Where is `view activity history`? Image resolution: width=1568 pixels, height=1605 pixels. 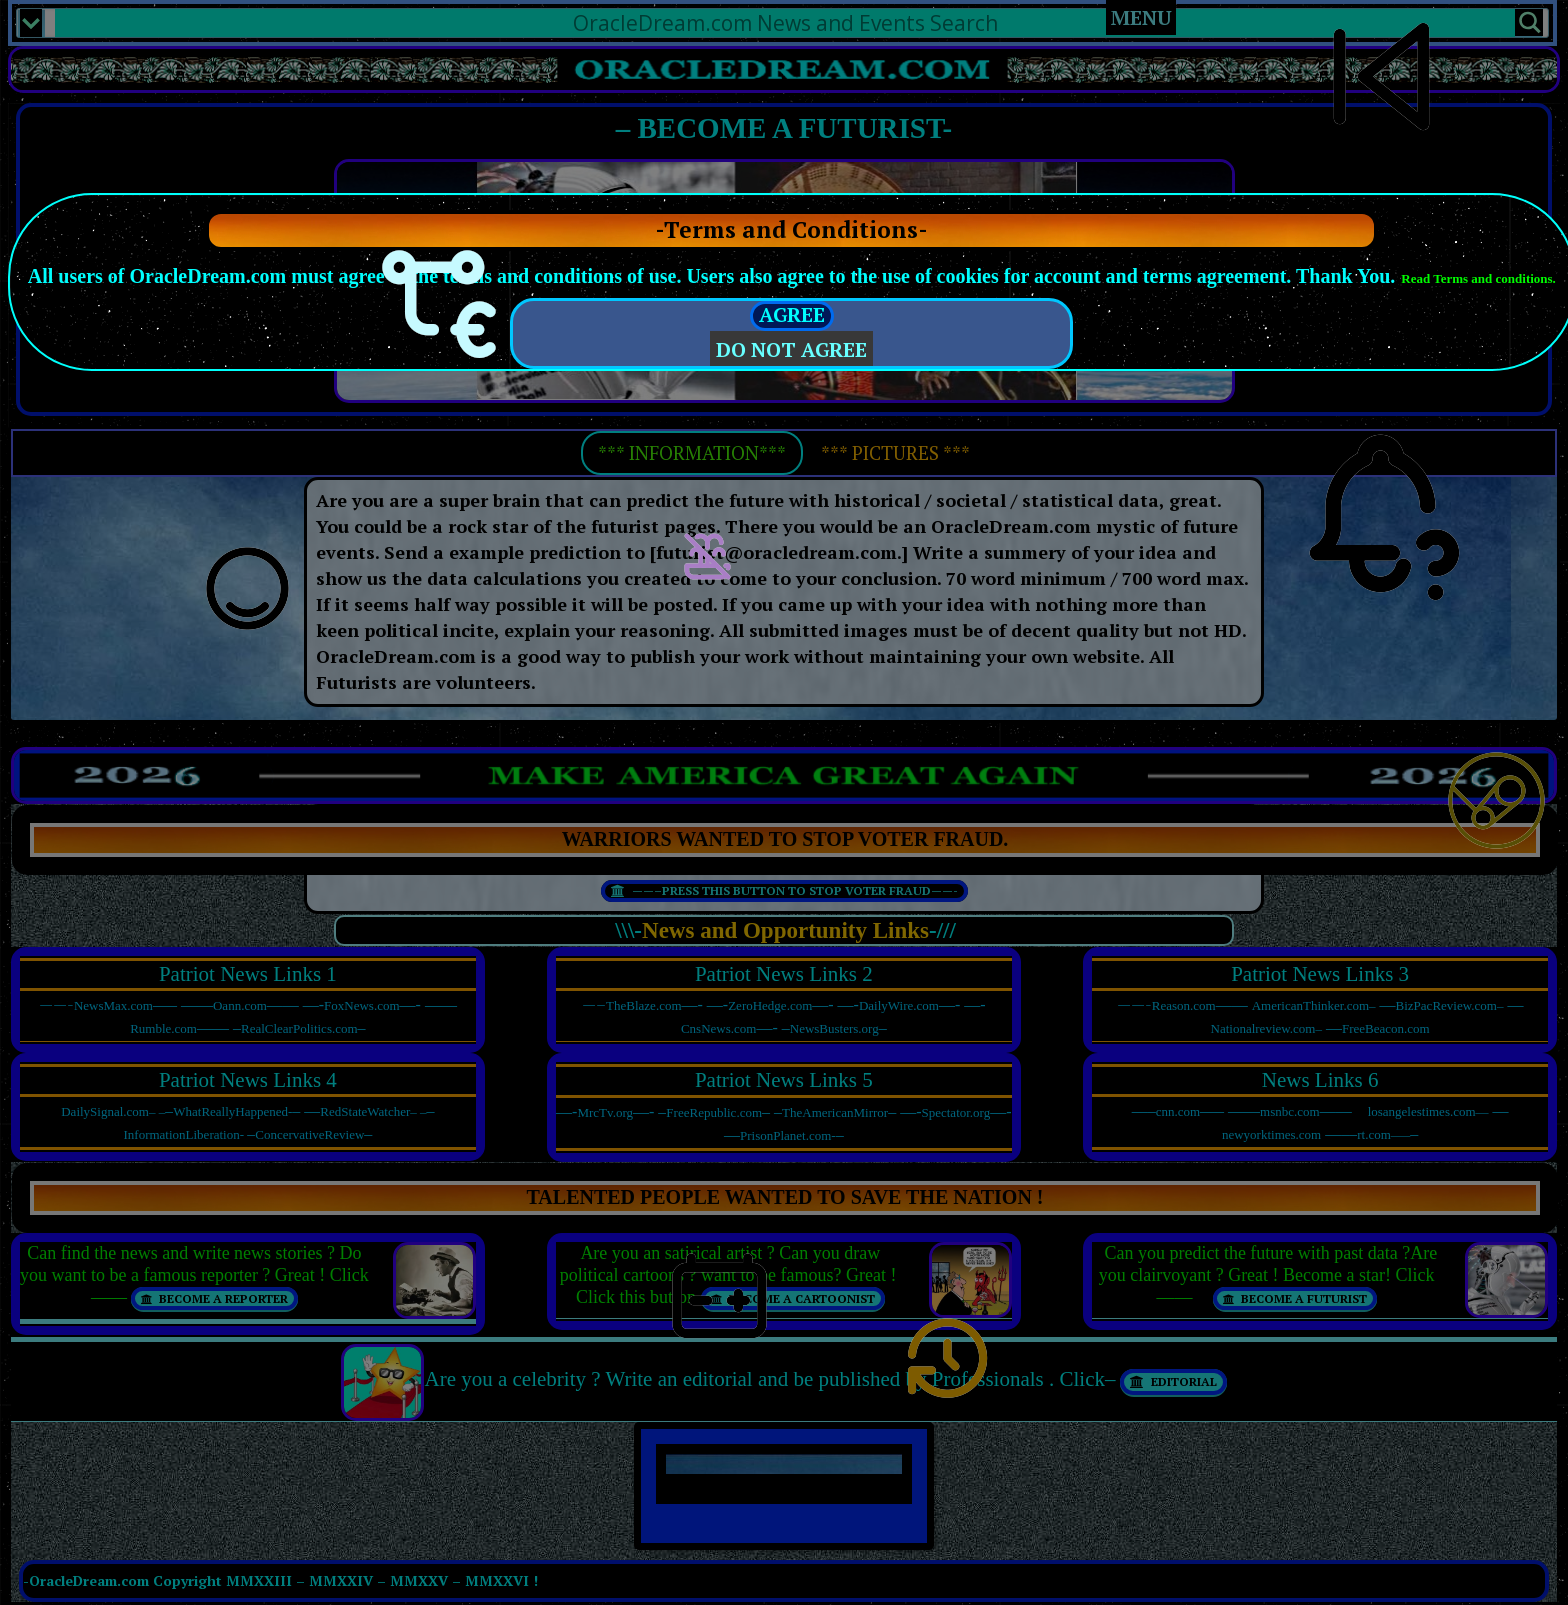 view activity history is located at coordinates (947, 1358).